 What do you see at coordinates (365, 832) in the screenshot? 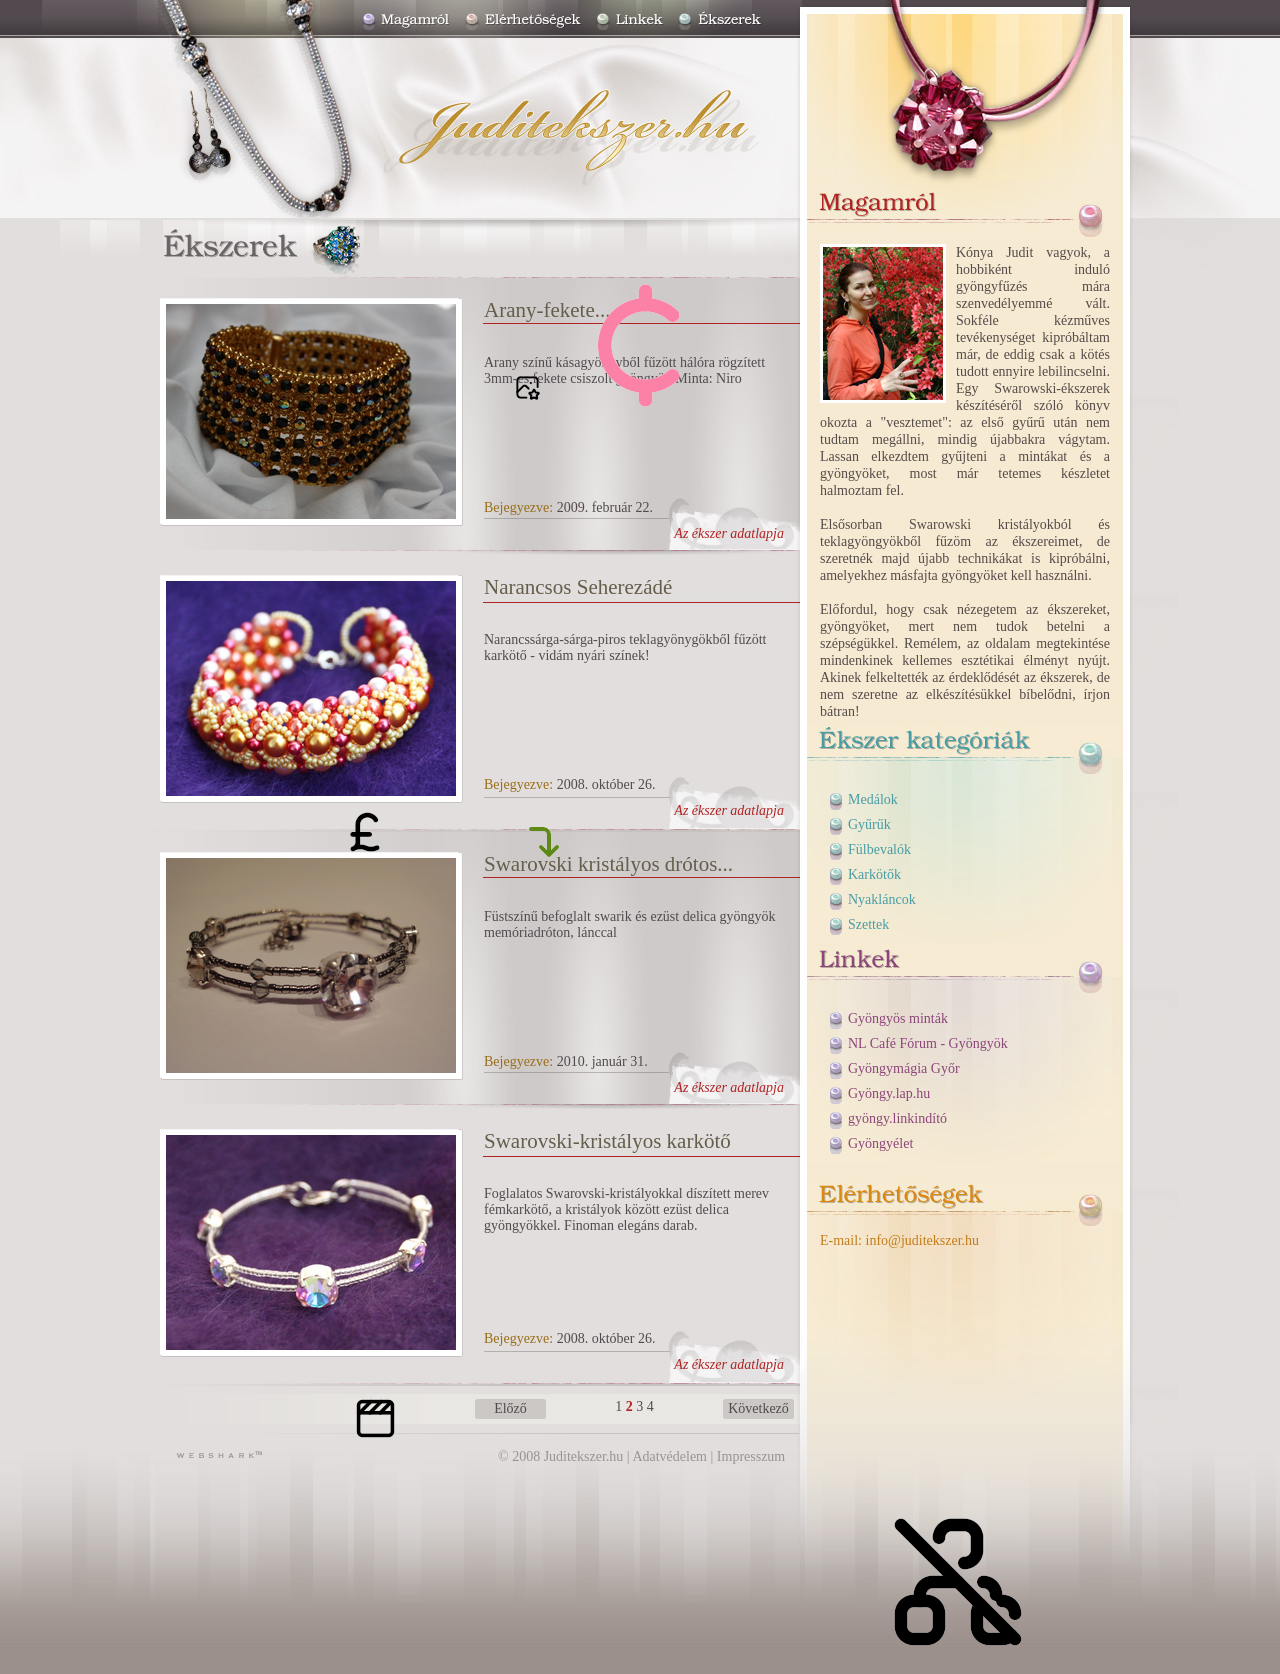
I see `view or manage British pound currency` at bounding box center [365, 832].